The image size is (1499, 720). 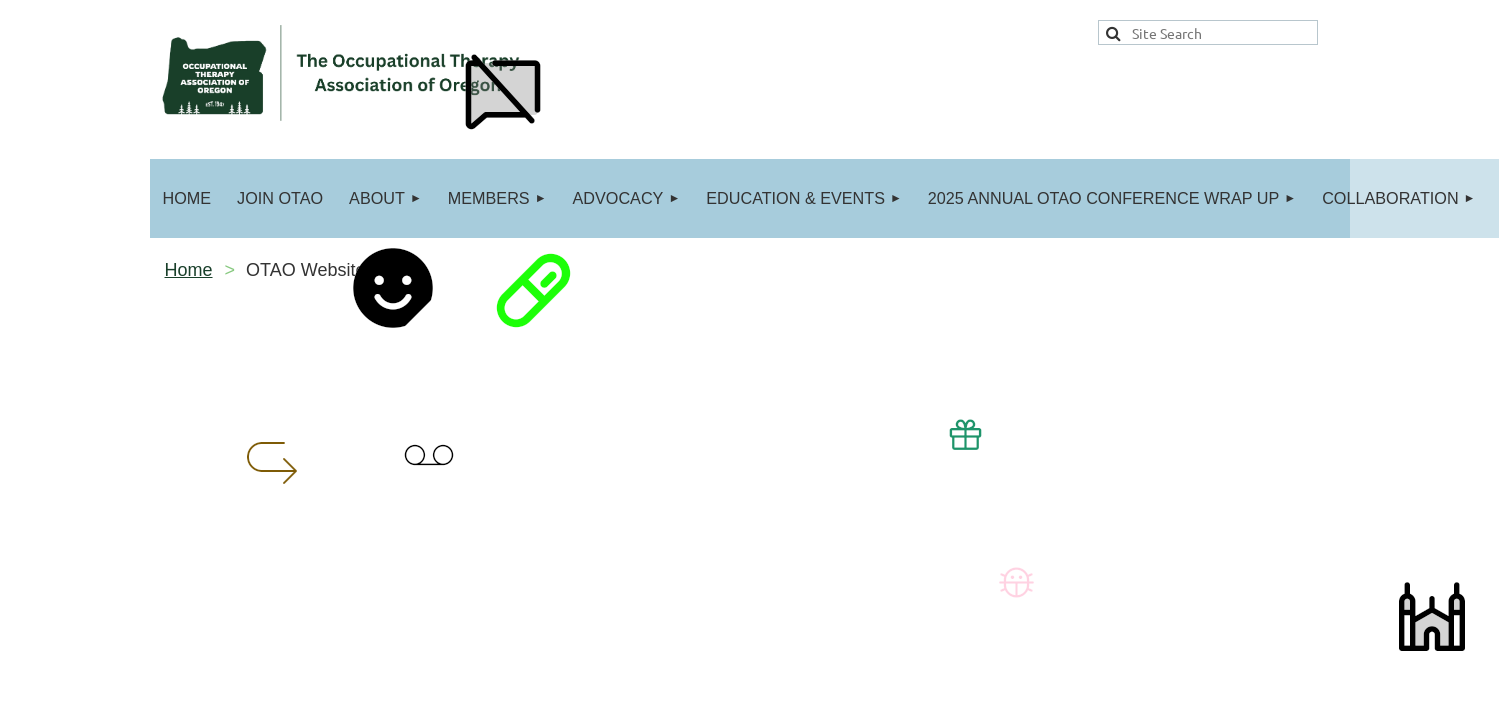 What do you see at coordinates (965, 436) in the screenshot?
I see `view or redeem a gift` at bounding box center [965, 436].